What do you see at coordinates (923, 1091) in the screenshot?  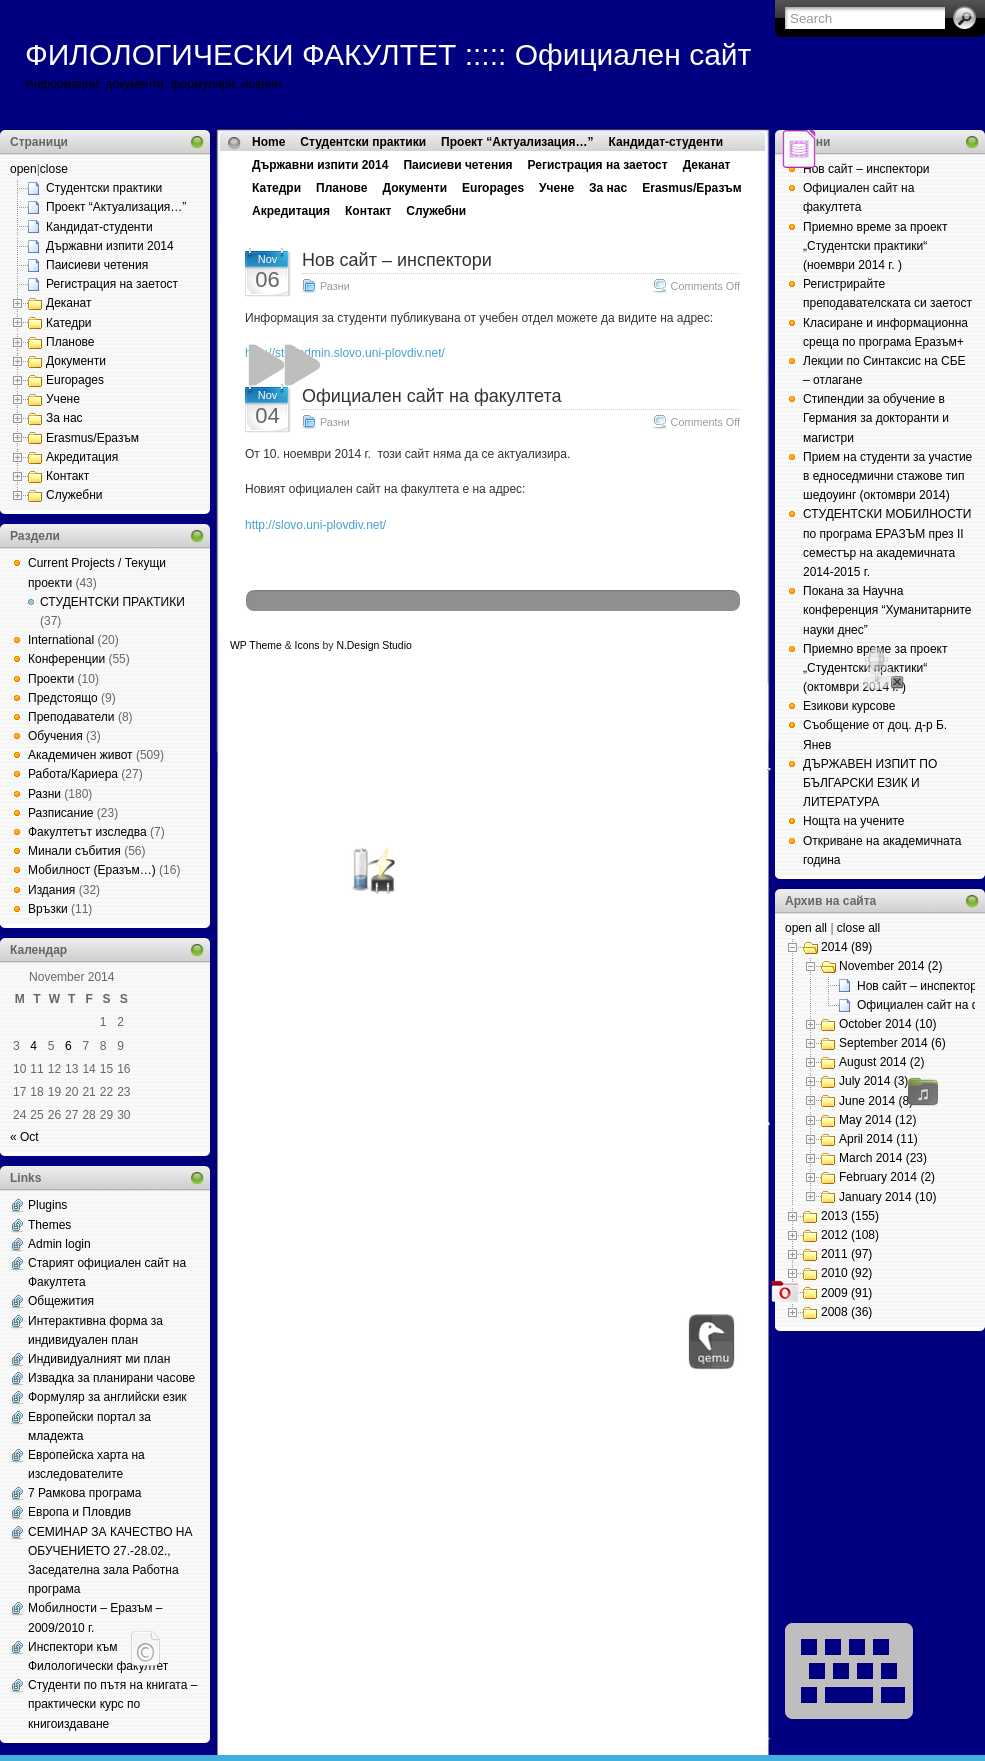 I see `open your music folder` at bounding box center [923, 1091].